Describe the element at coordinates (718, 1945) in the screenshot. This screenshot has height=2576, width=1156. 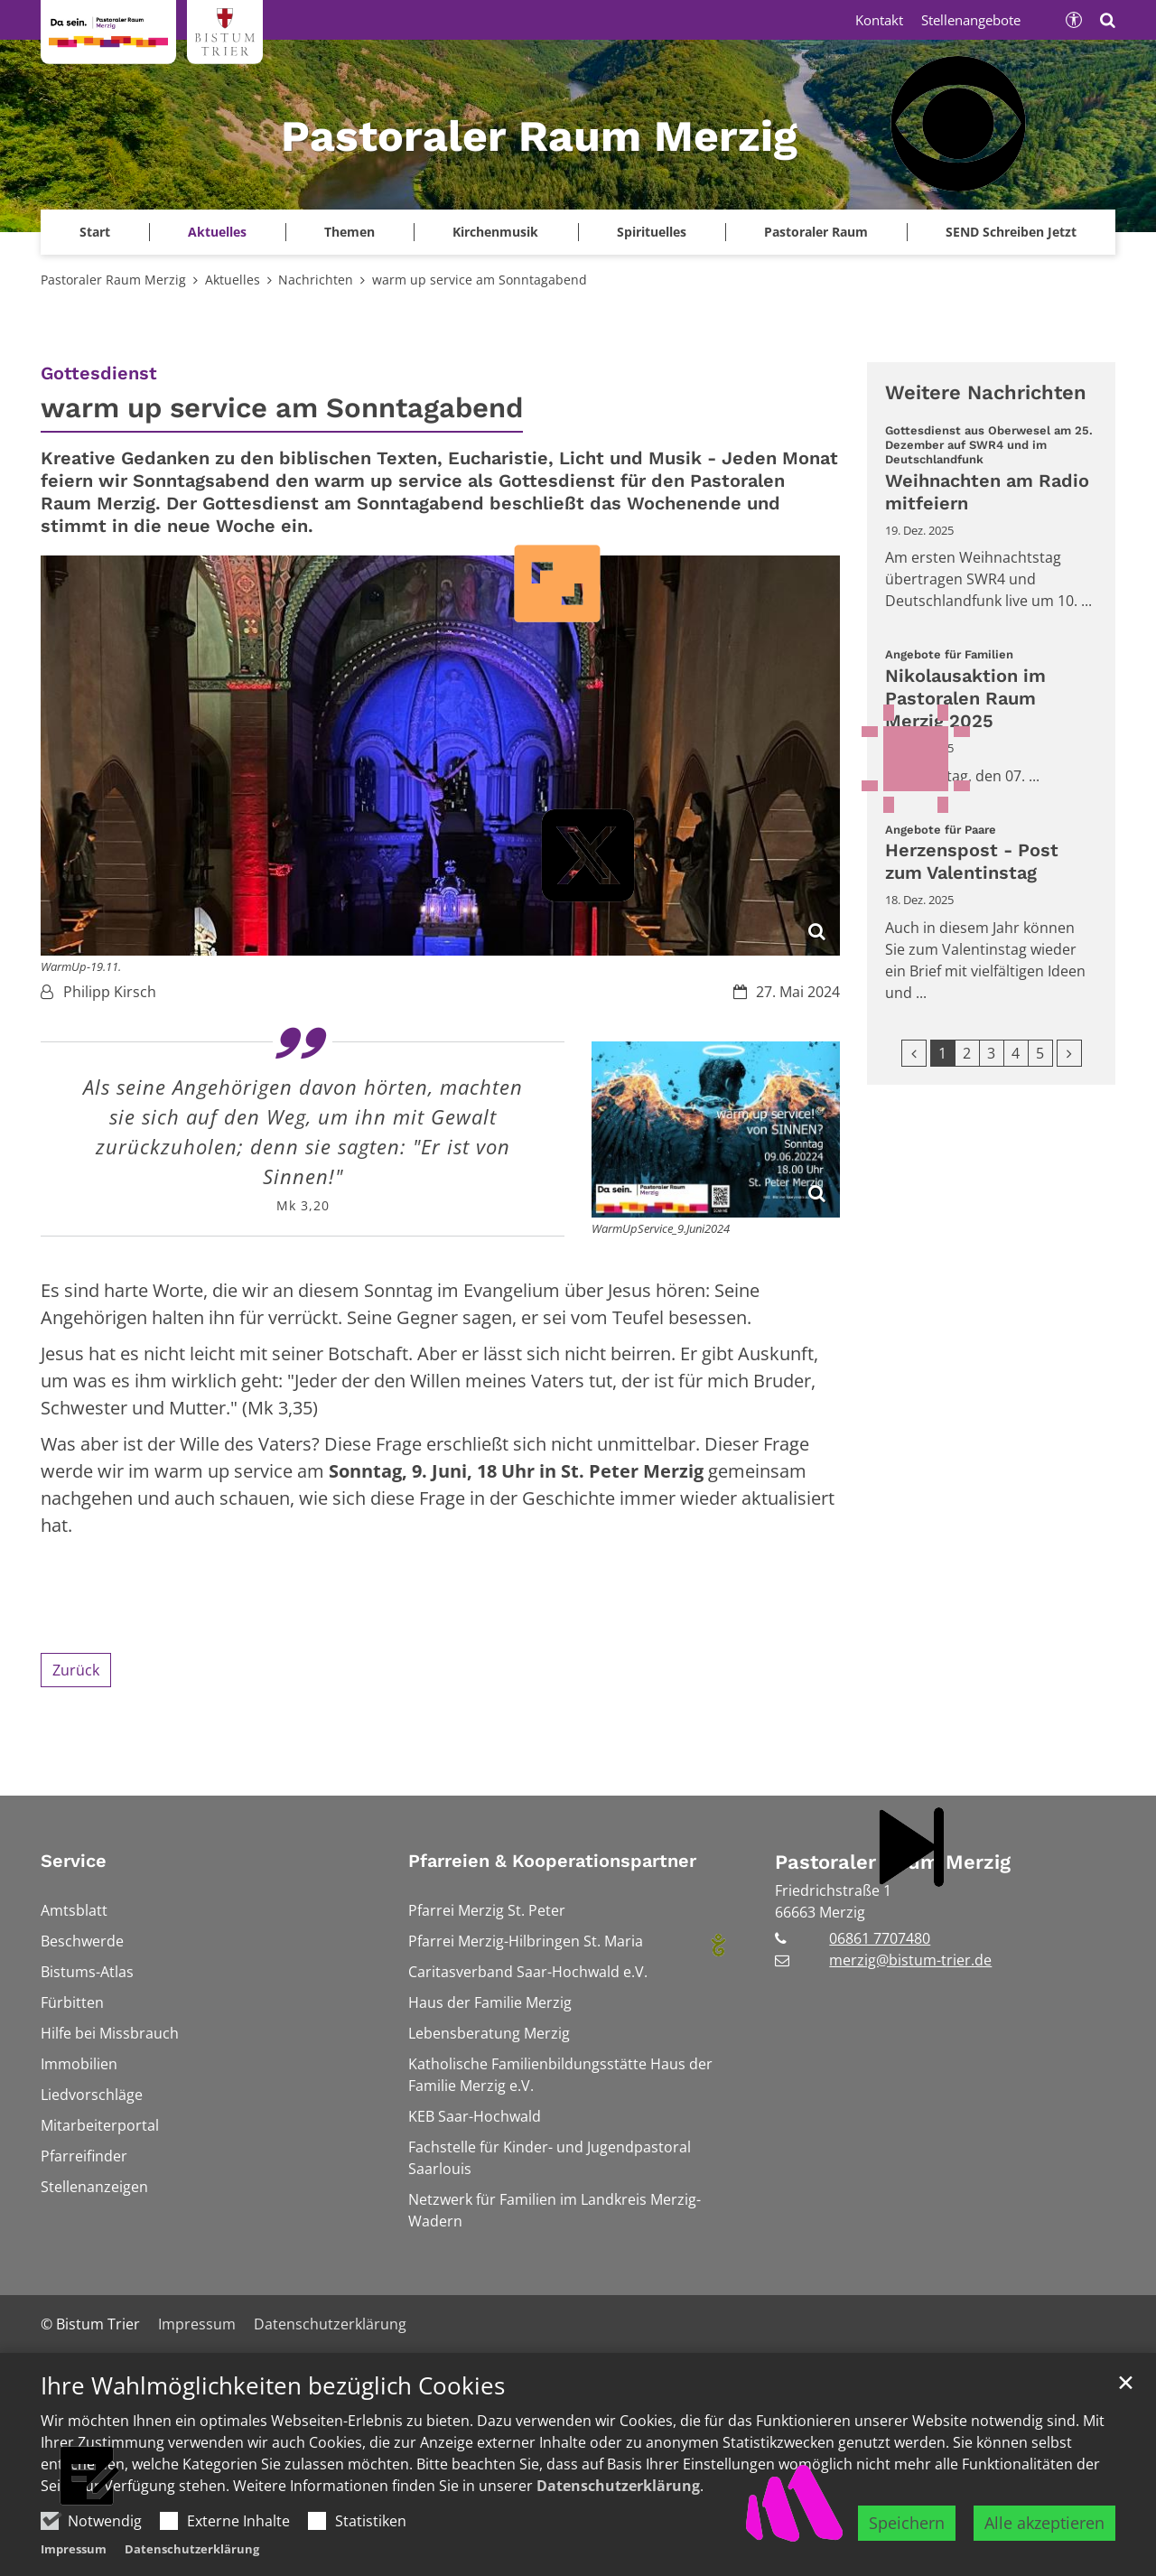
I see `link to Gandi domain registrar services` at that location.